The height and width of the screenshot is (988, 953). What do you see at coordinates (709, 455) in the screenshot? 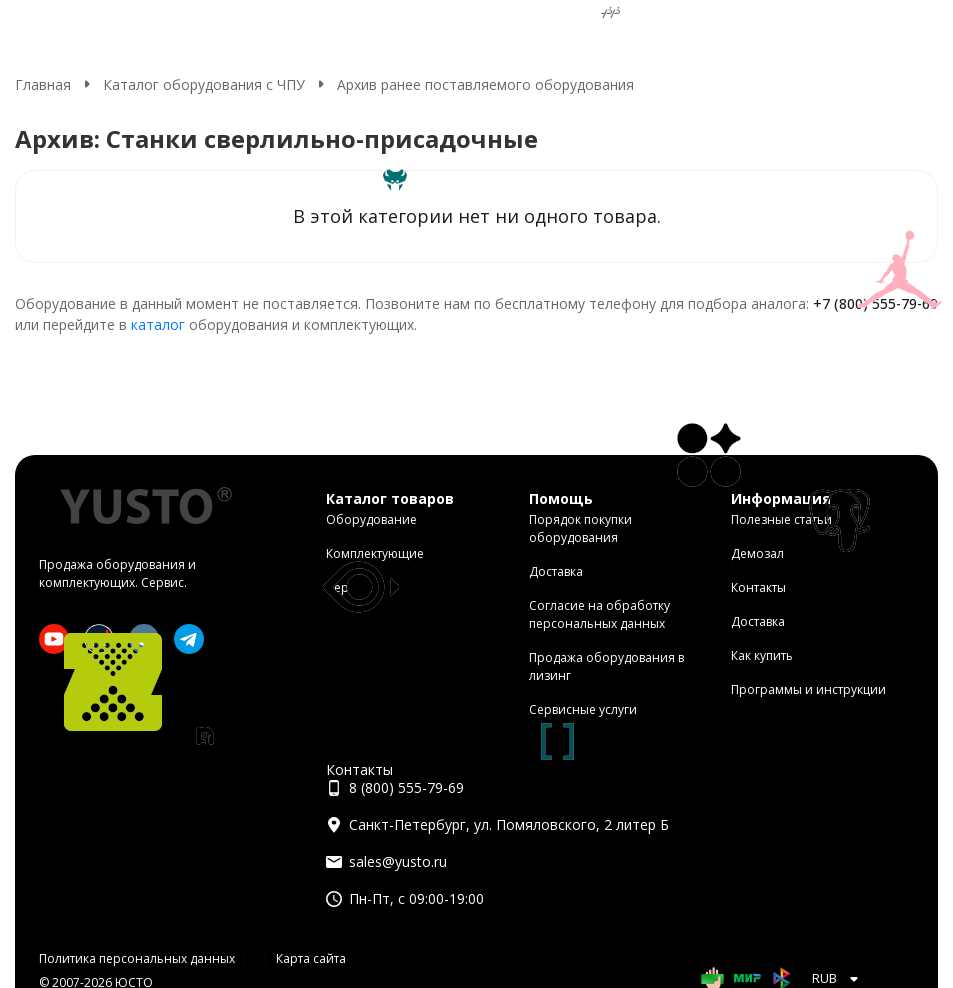
I see `access AI-powered applications` at bounding box center [709, 455].